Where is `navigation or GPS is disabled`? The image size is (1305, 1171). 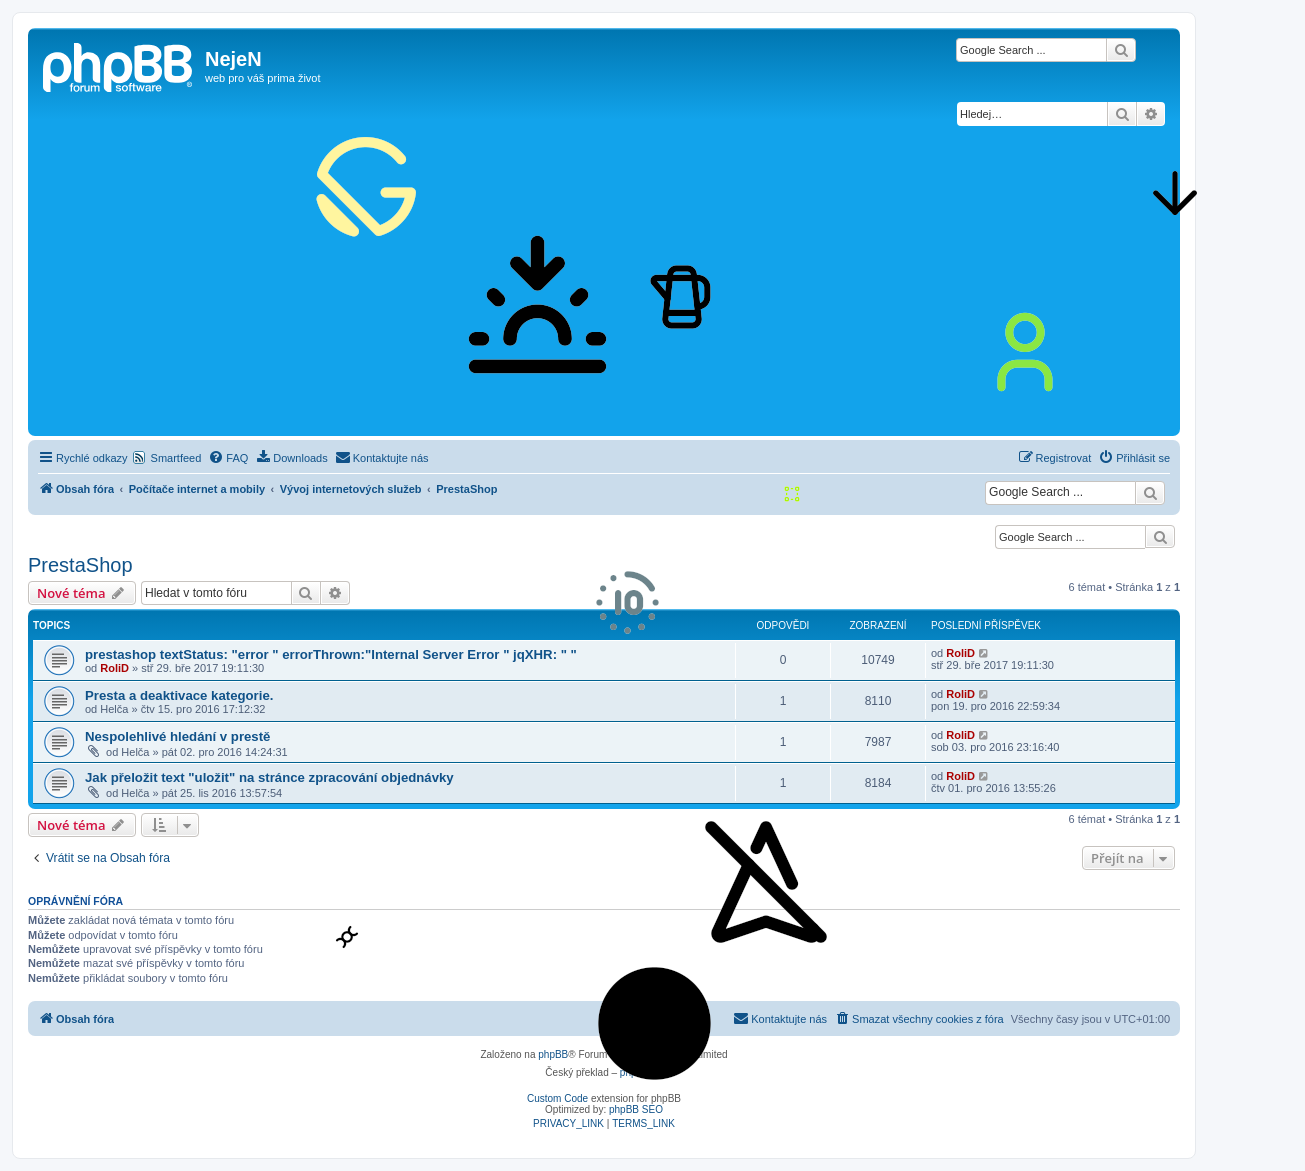
navigation or GPS is disabled is located at coordinates (766, 882).